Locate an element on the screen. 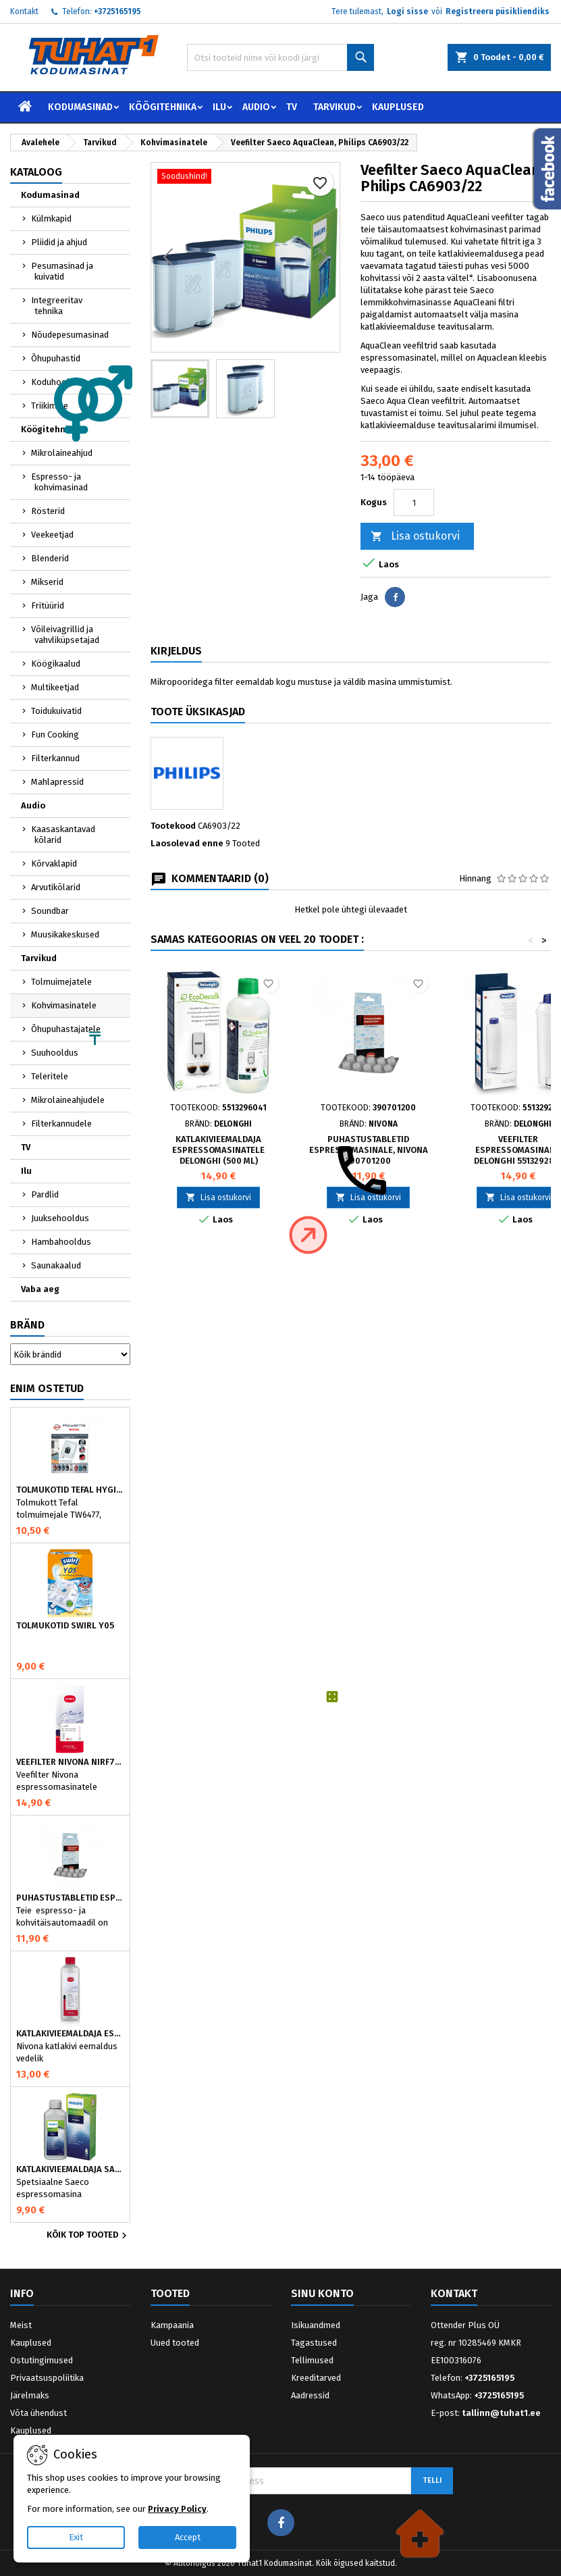 This screenshot has height=2576, width=561. indicates kazakhstani tenge currency is located at coordinates (95, 1038).